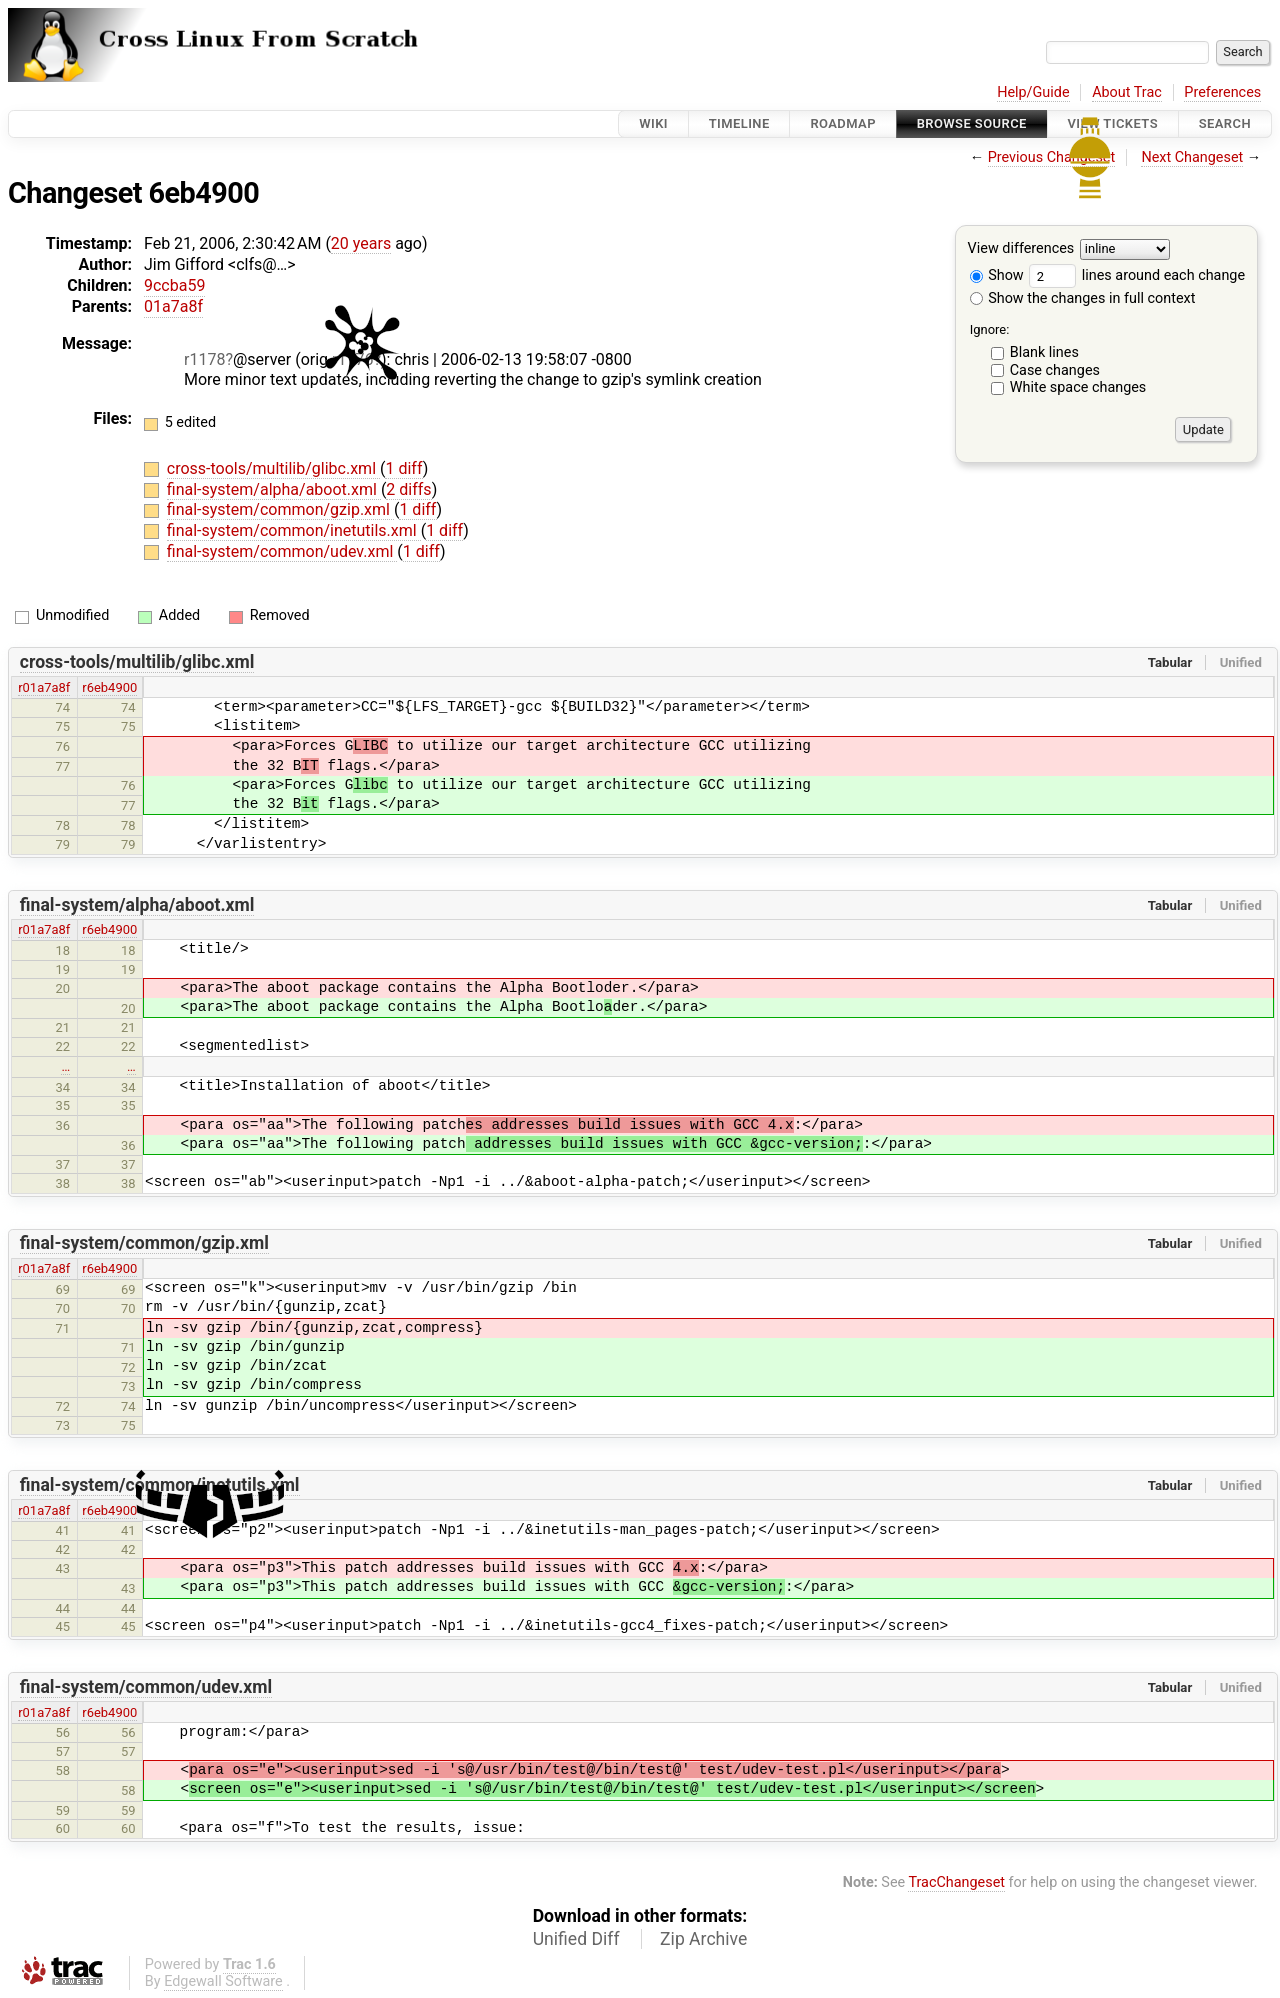 This screenshot has width=1280, height=1998. What do you see at coordinates (362, 342) in the screenshot?
I see `indicates a biological or molecular element in a game` at bounding box center [362, 342].